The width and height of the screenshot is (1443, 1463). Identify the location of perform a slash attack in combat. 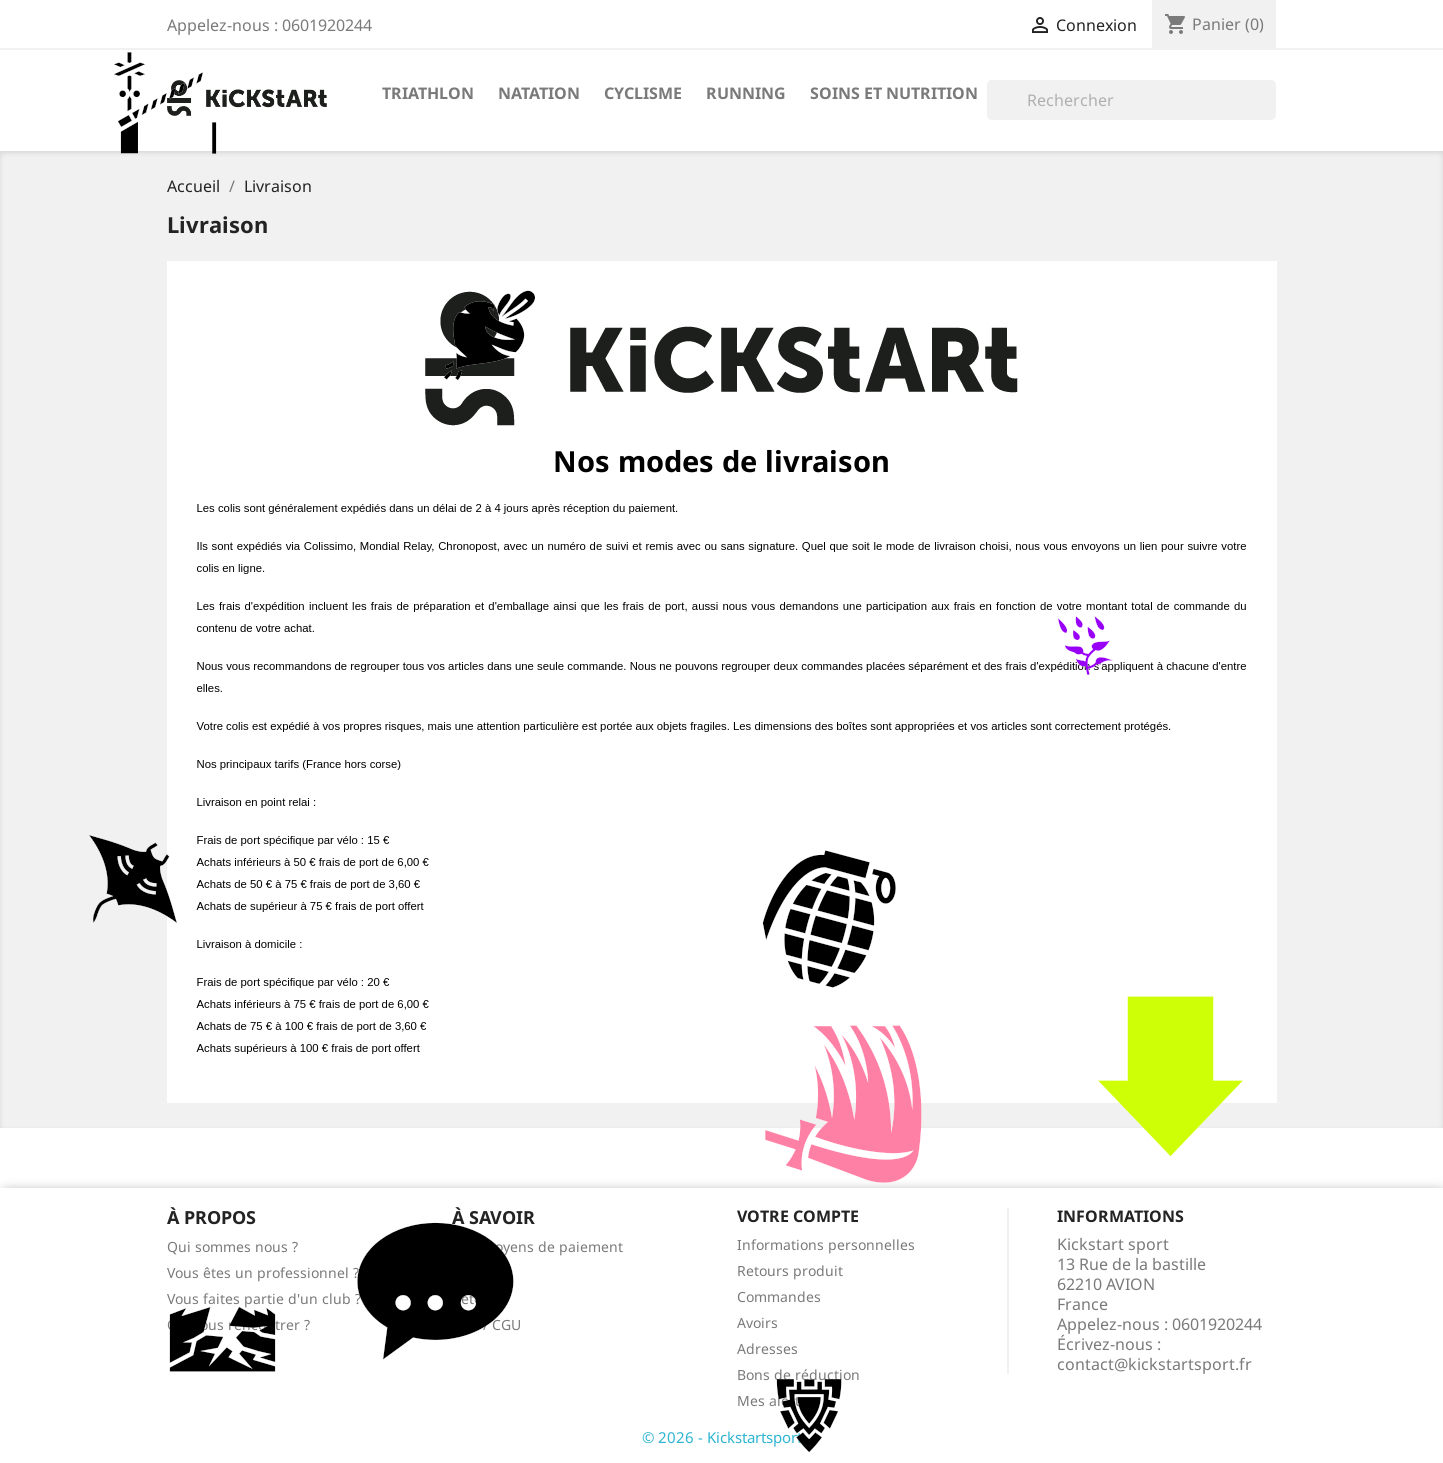
(843, 1103).